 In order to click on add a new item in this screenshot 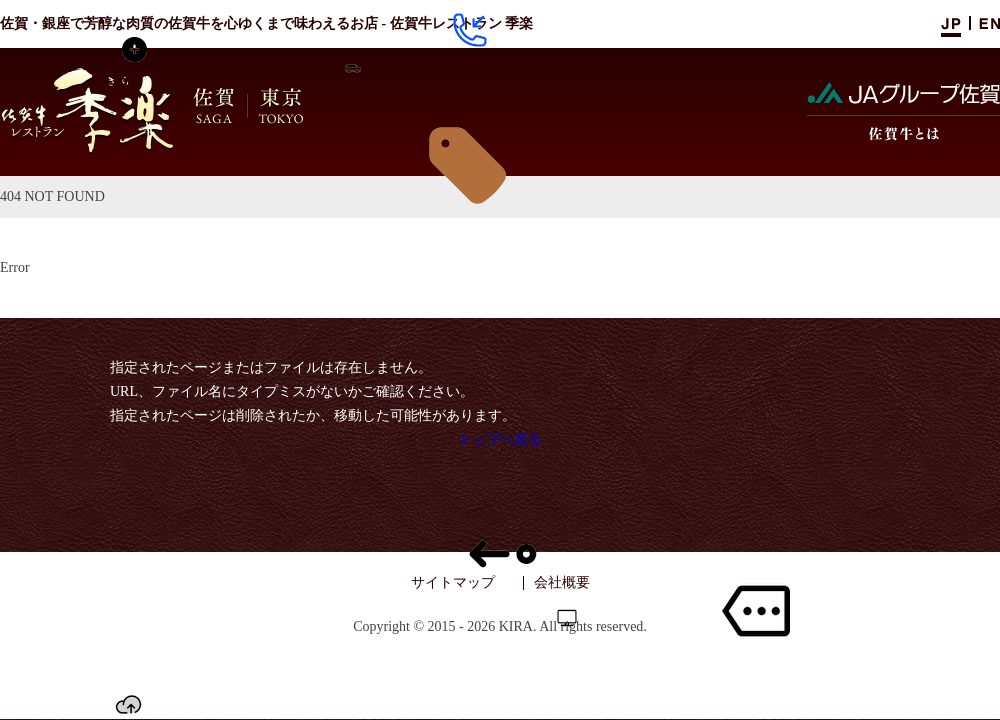, I will do `click(134, 49)`.